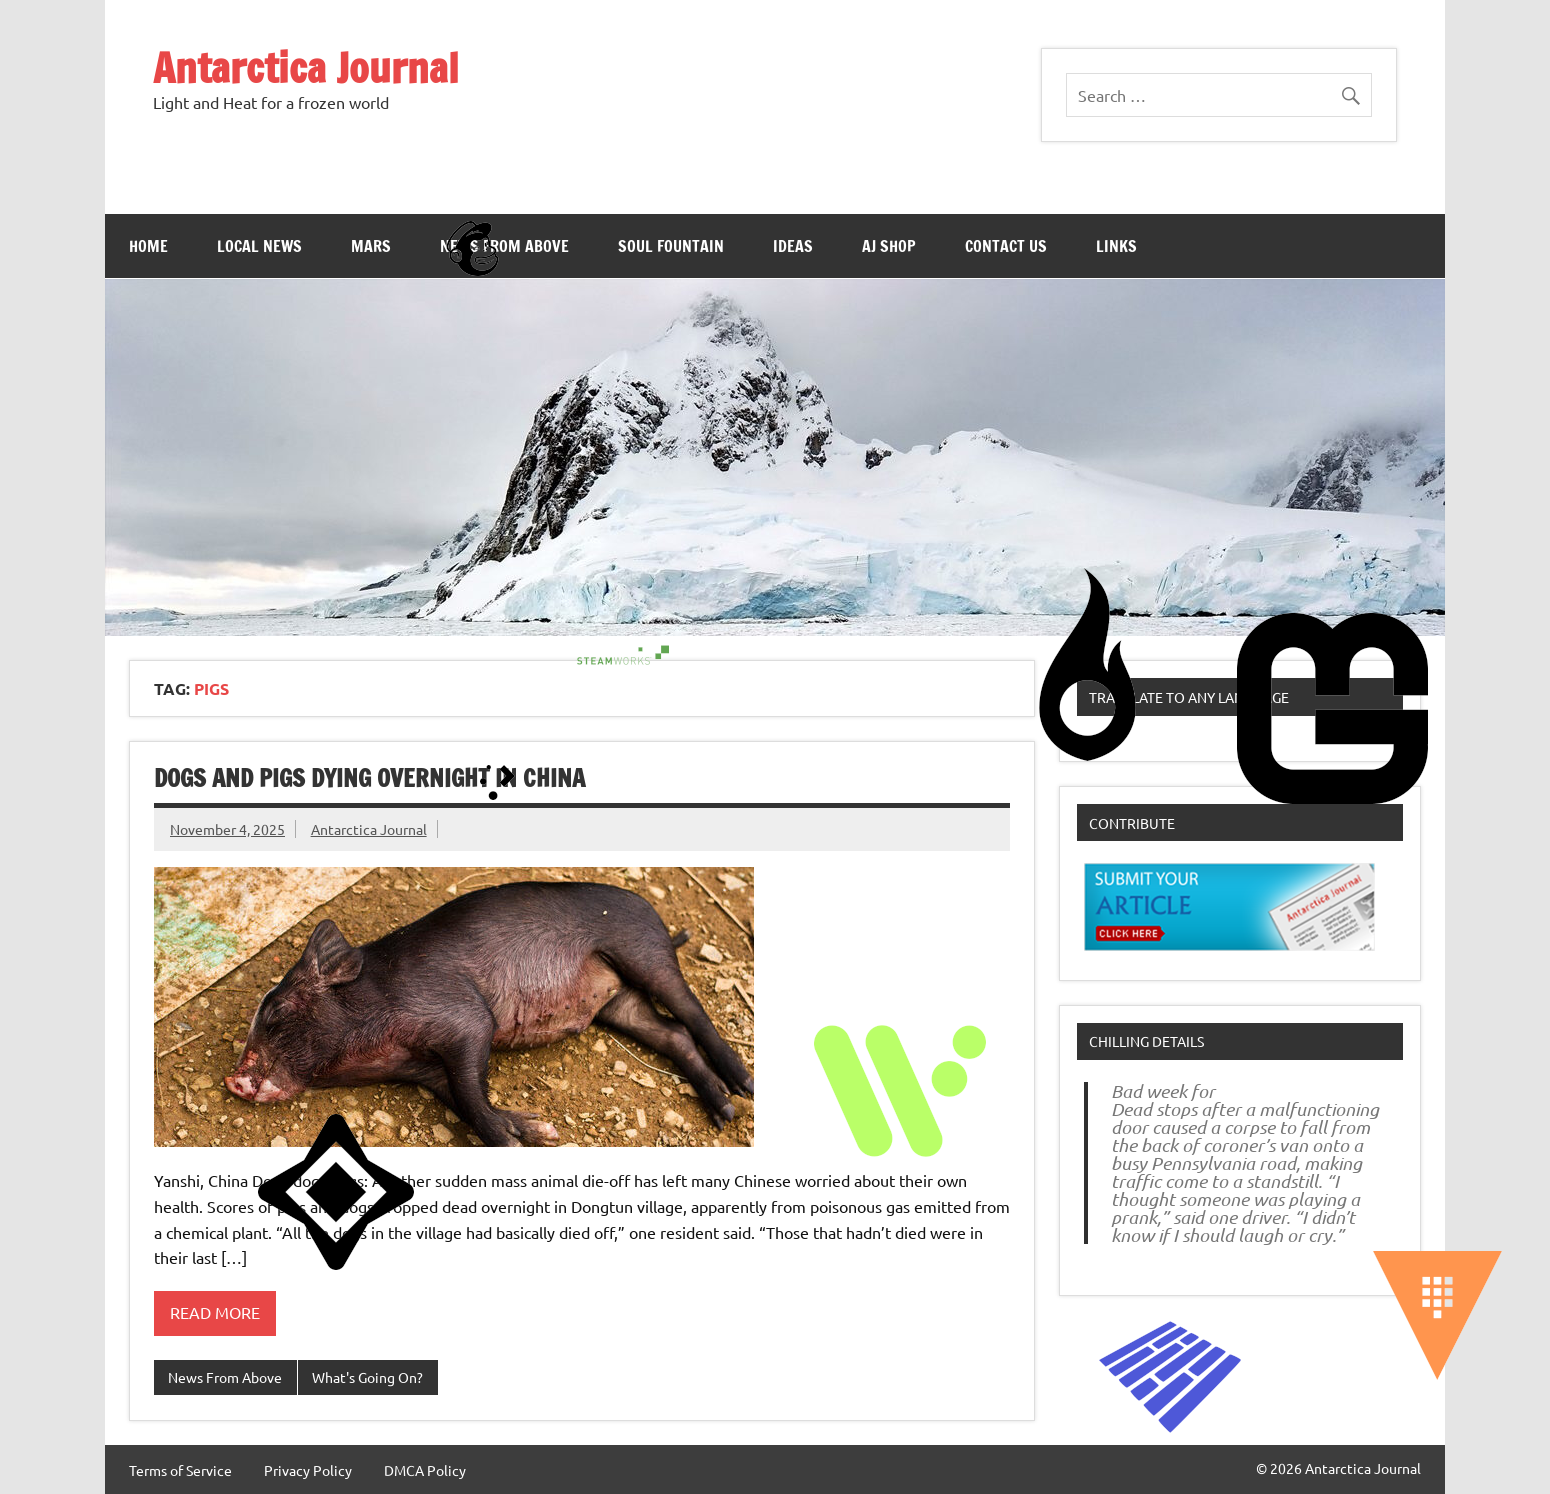 This screenshot has width=1550, height=1494. I want to click on MonoGame framework logo, so click(1332, 708).